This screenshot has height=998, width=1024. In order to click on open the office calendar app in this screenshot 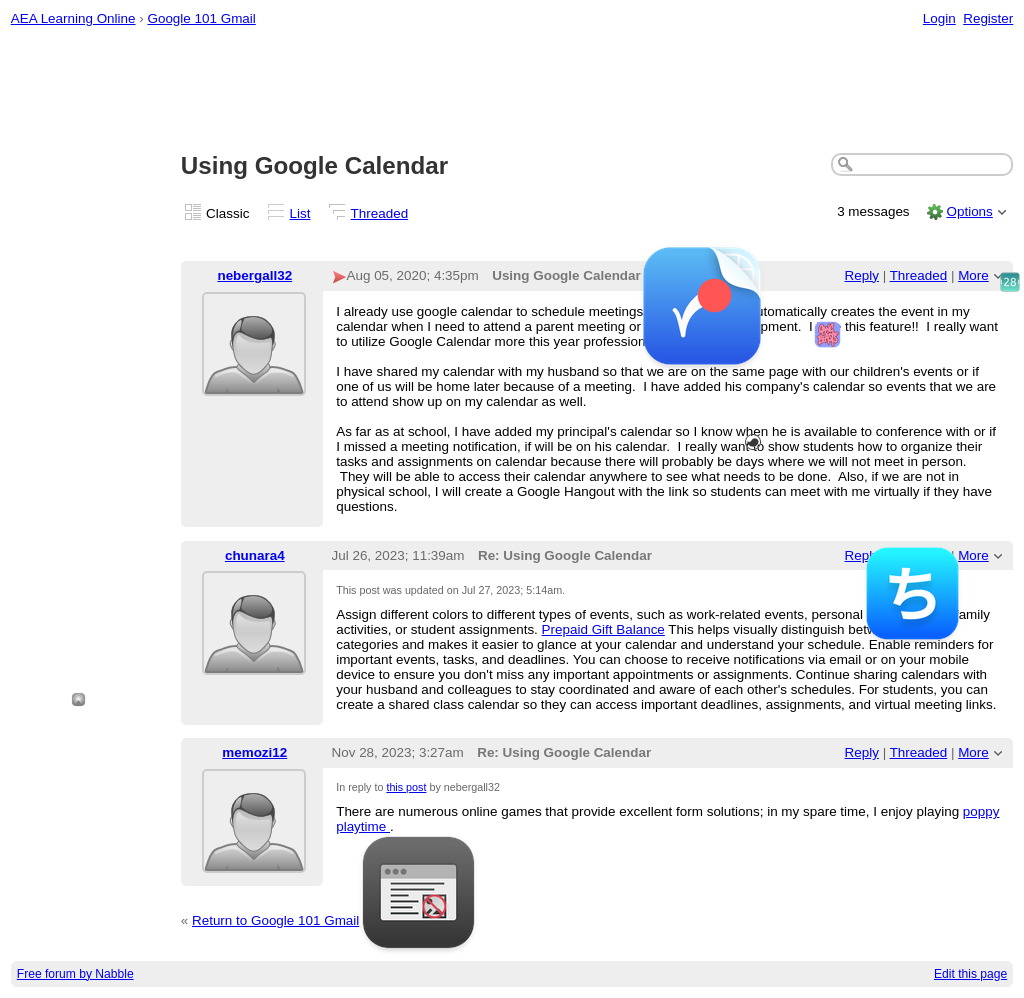, I will do `click(1010, 282)`.